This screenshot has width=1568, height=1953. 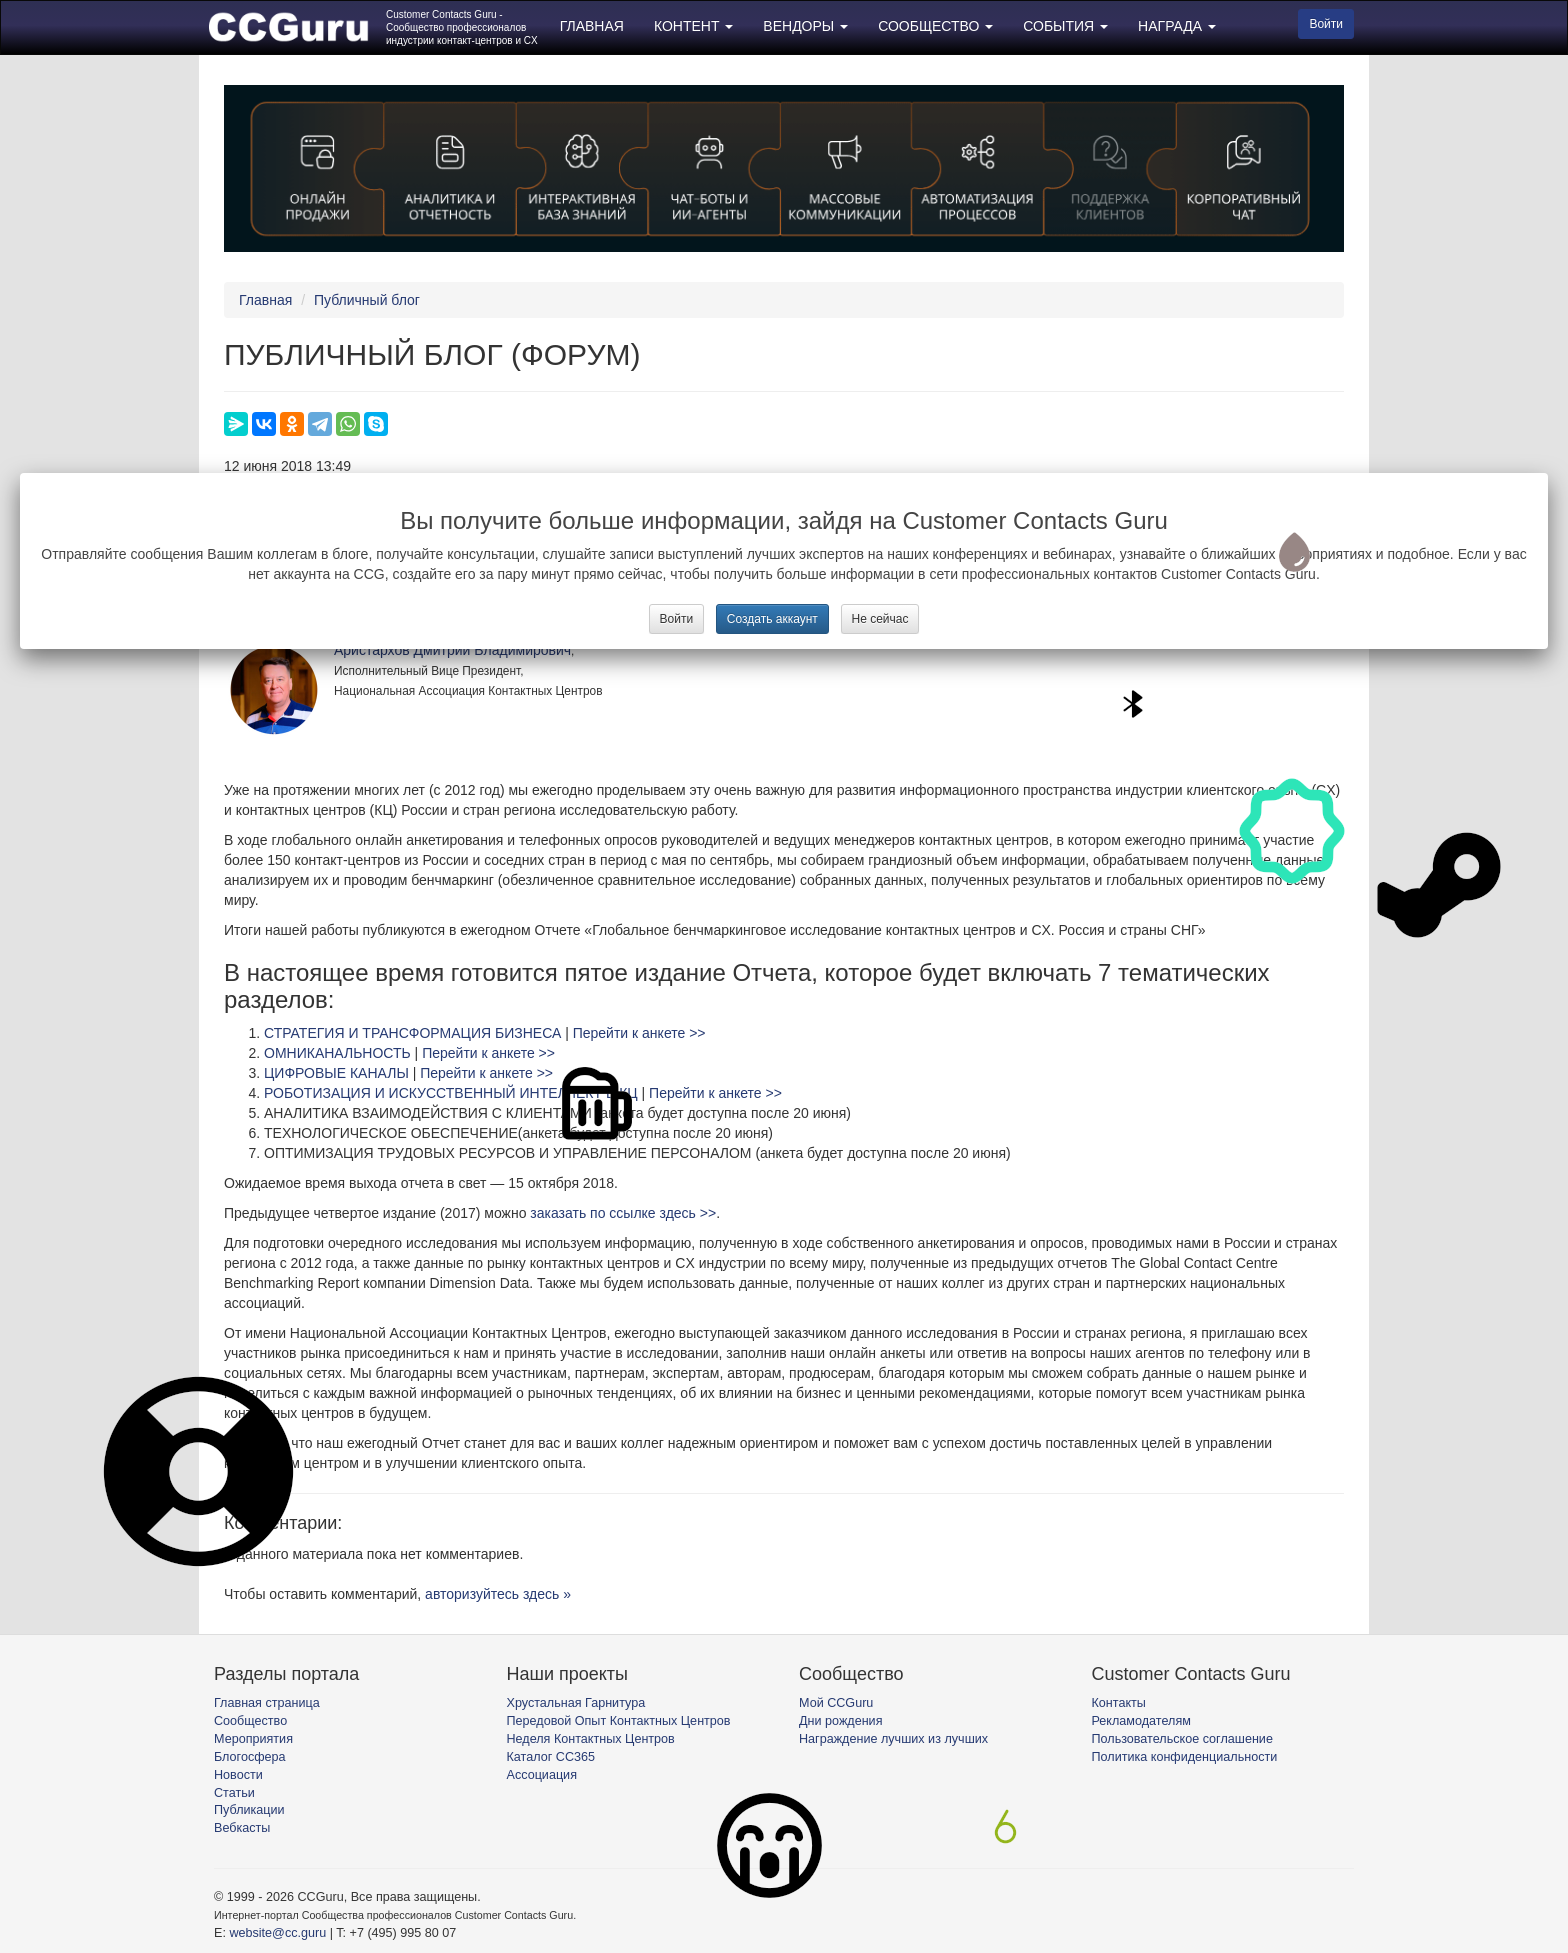 What do you see at coordinates (1439, 882) in the screenshot?
I see `open Steam gaming platform` at bounding box center [1439, 882].